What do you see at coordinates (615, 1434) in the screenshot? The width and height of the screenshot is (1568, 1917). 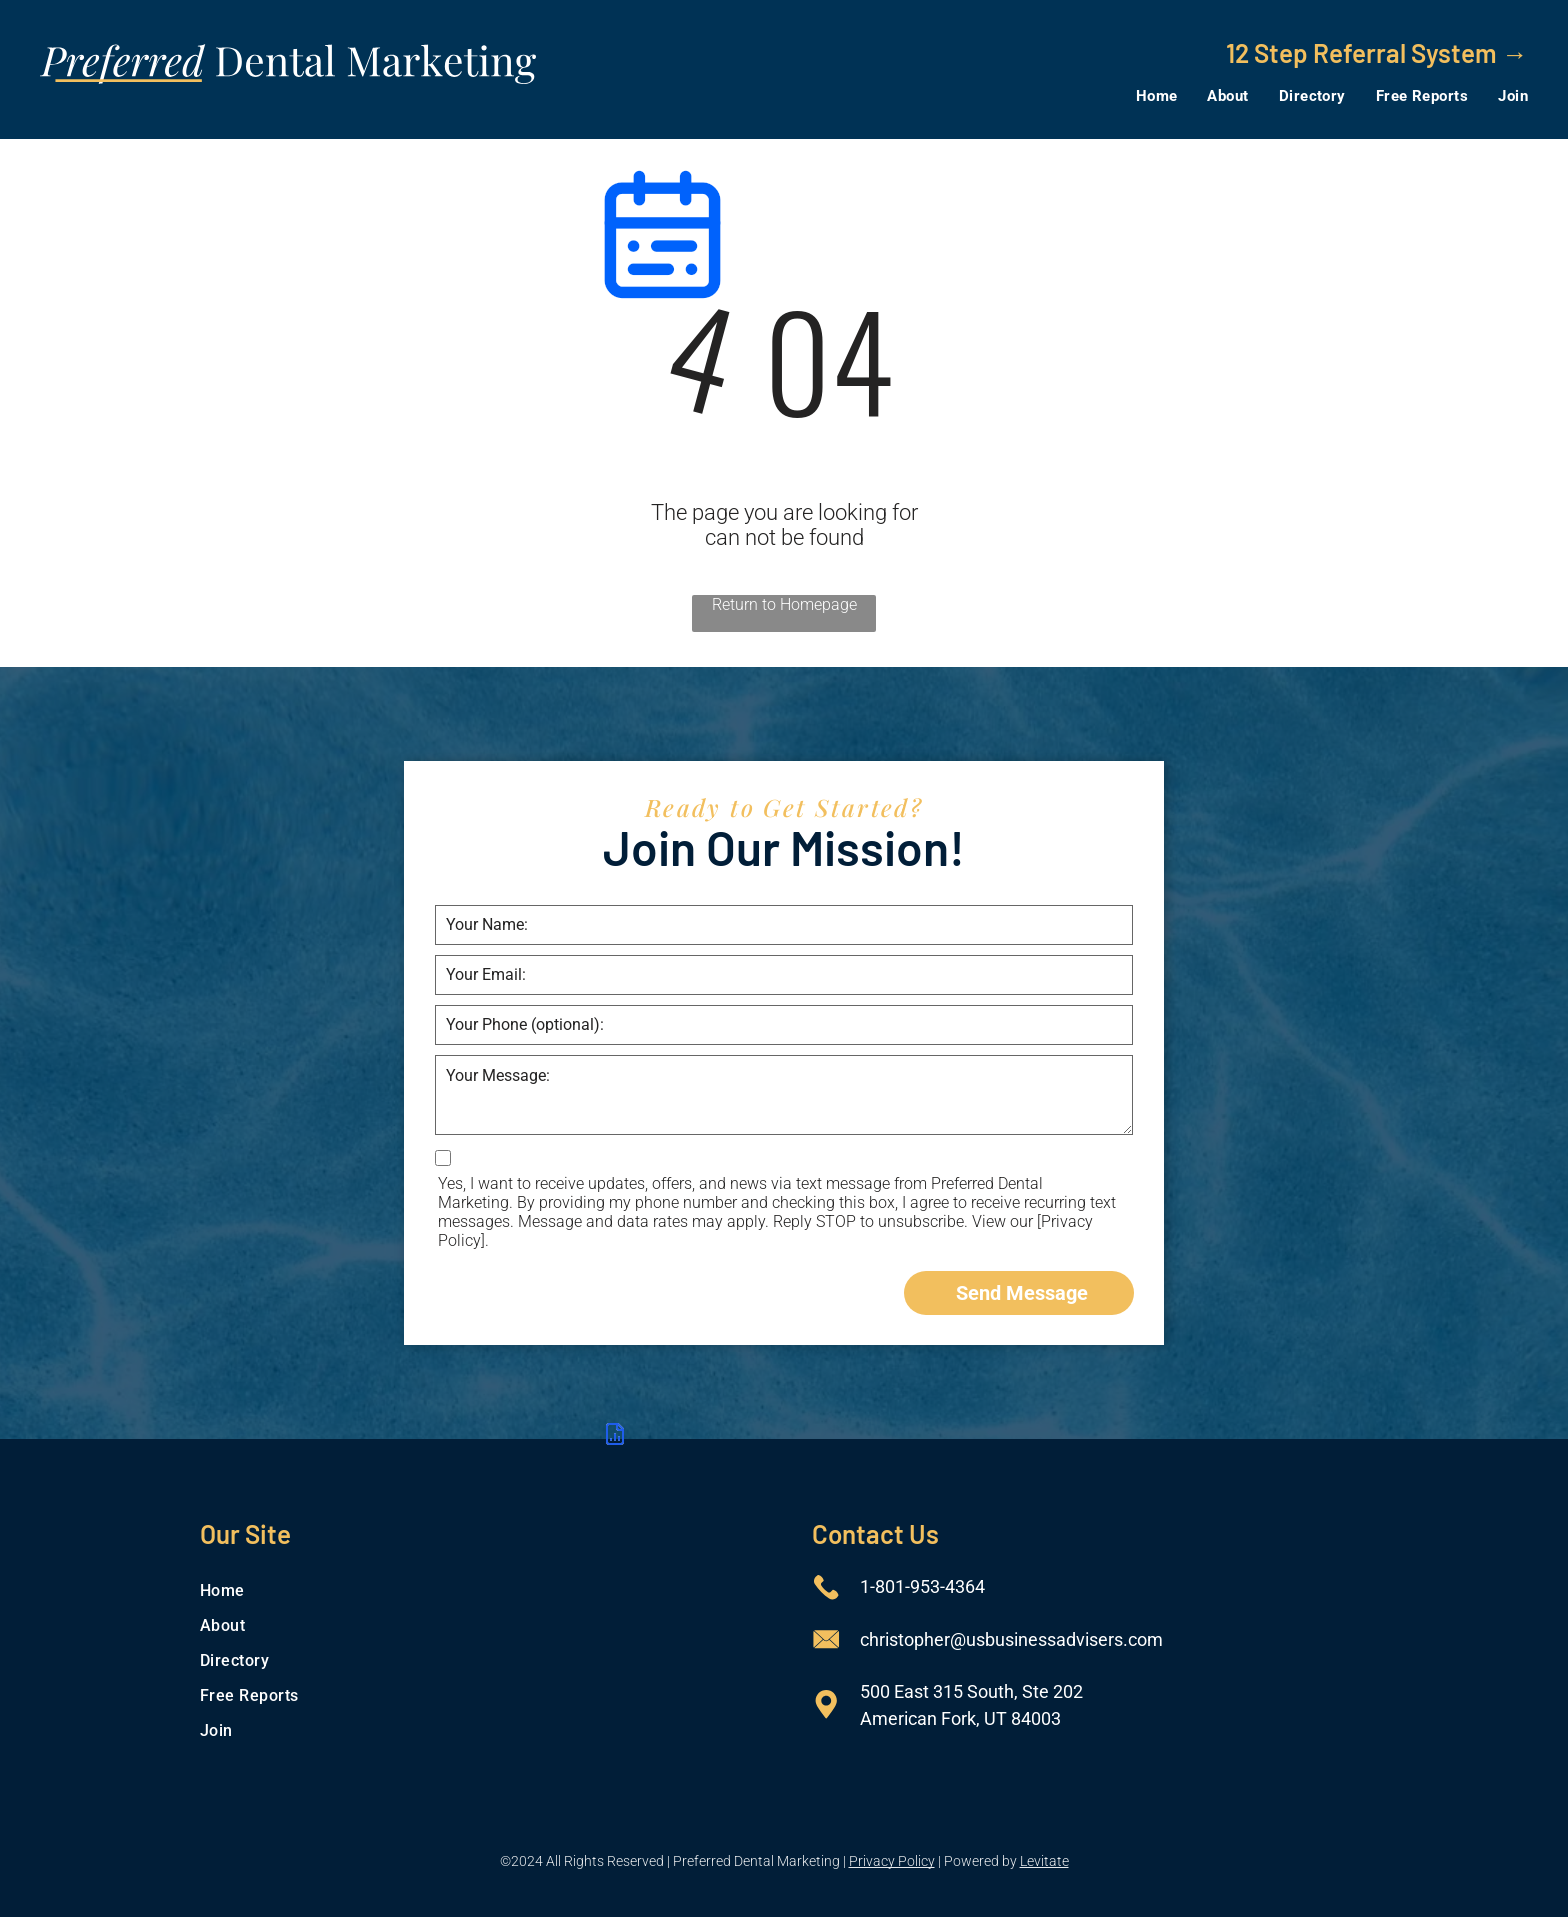 I see `view report or analytics file` at bounding box center [615, 1434].